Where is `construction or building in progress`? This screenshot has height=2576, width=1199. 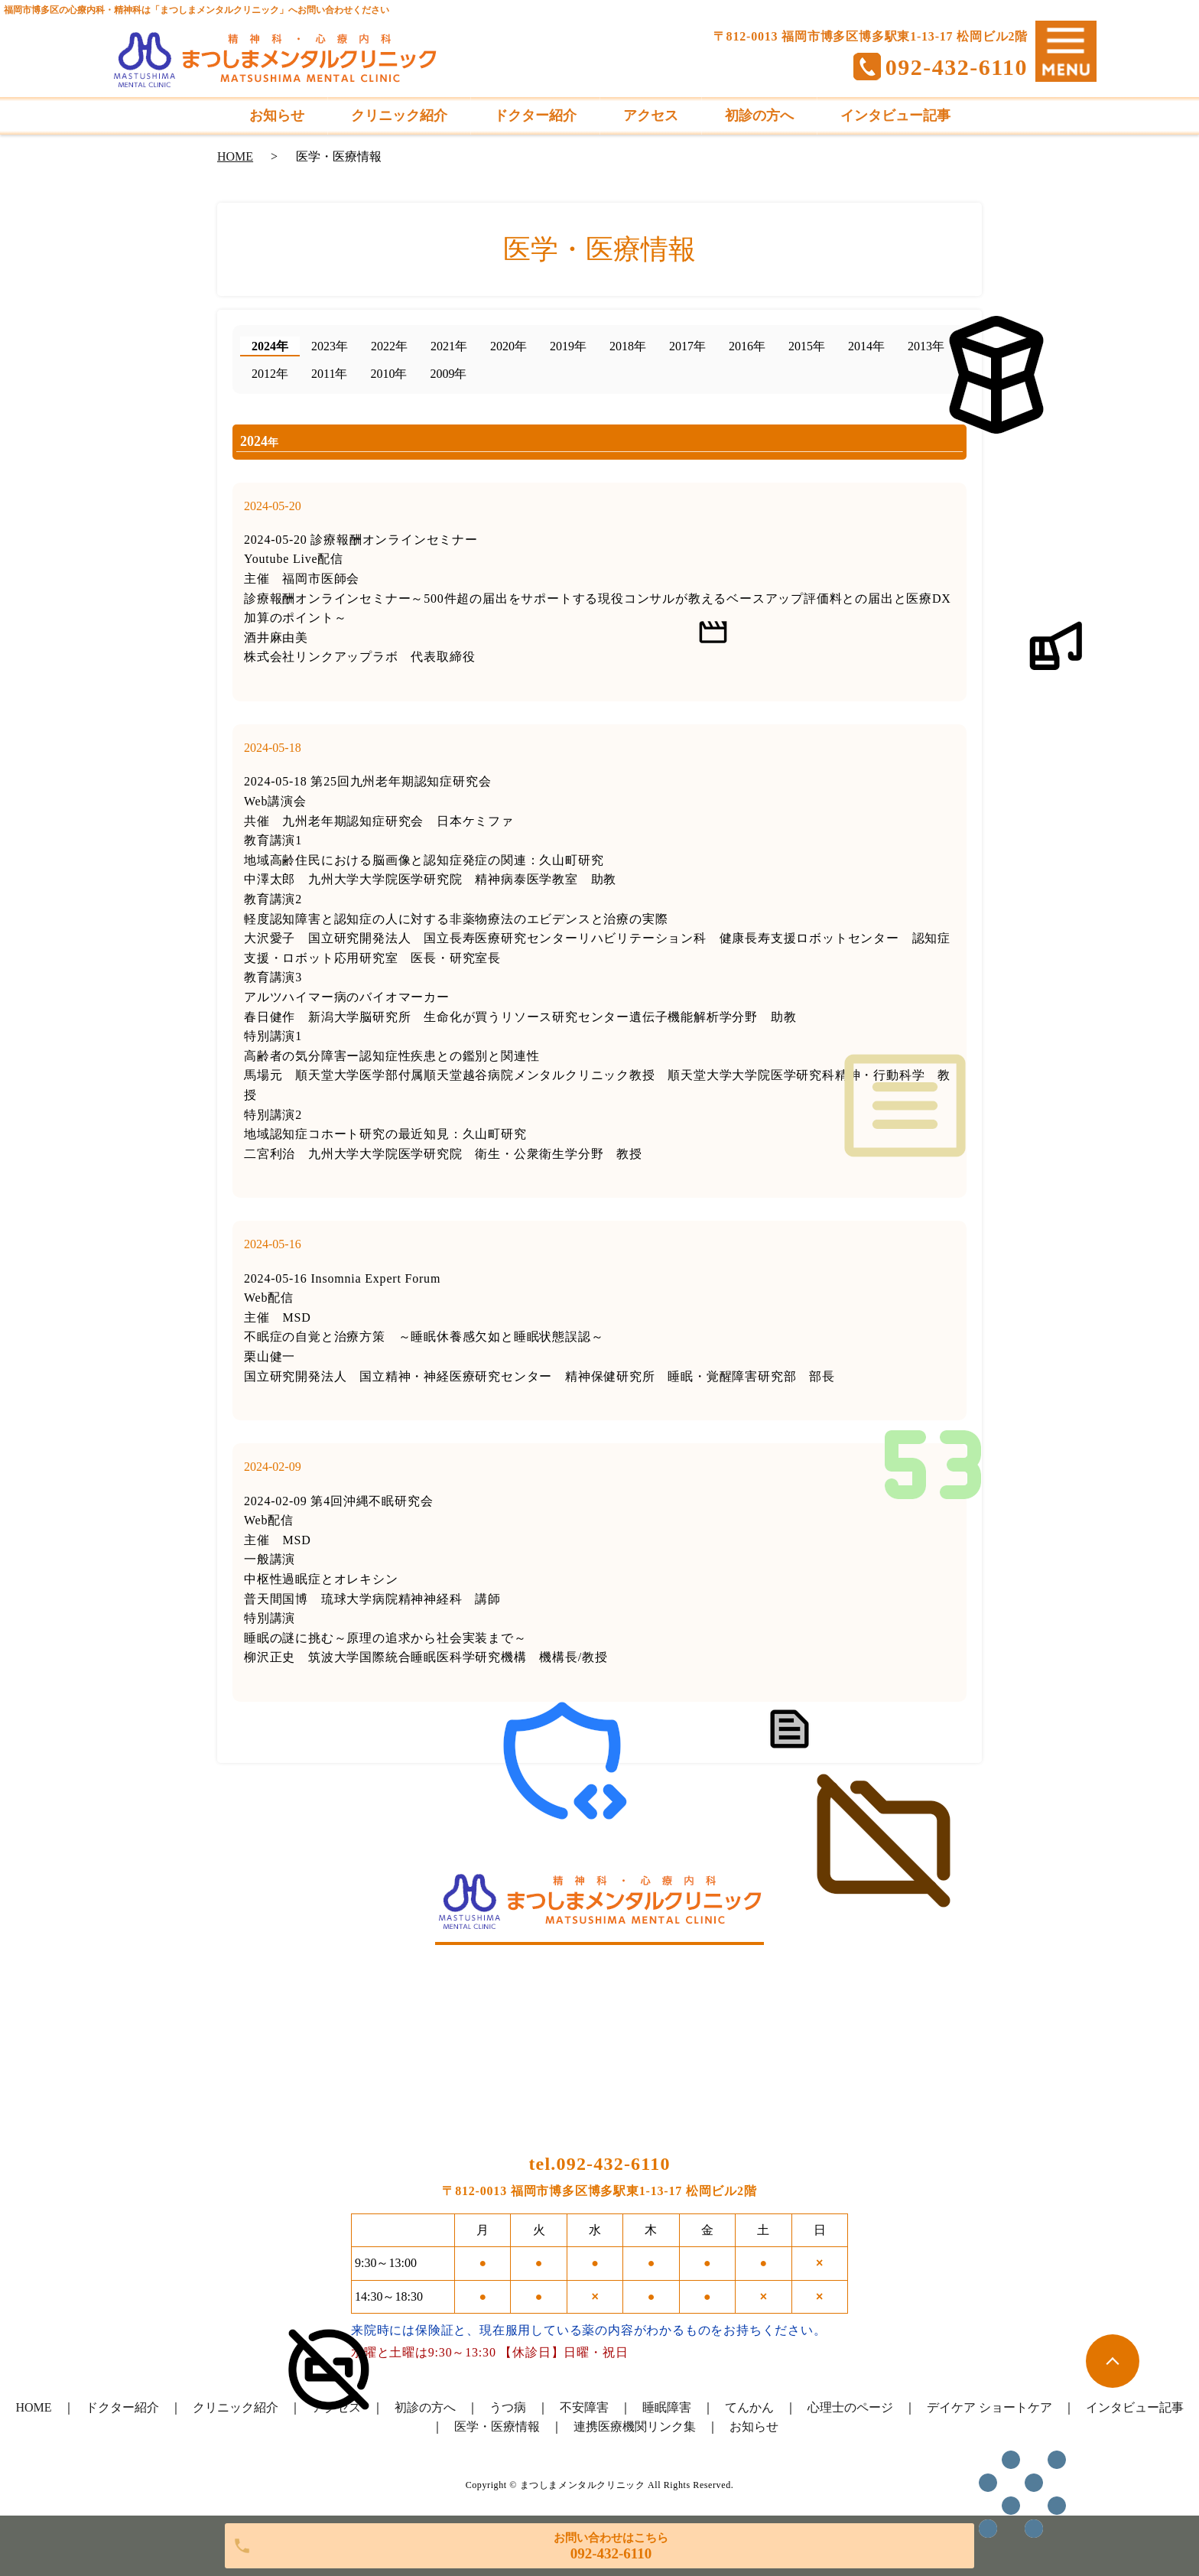
construction or building in progress is located at coordinates (1057, 649).